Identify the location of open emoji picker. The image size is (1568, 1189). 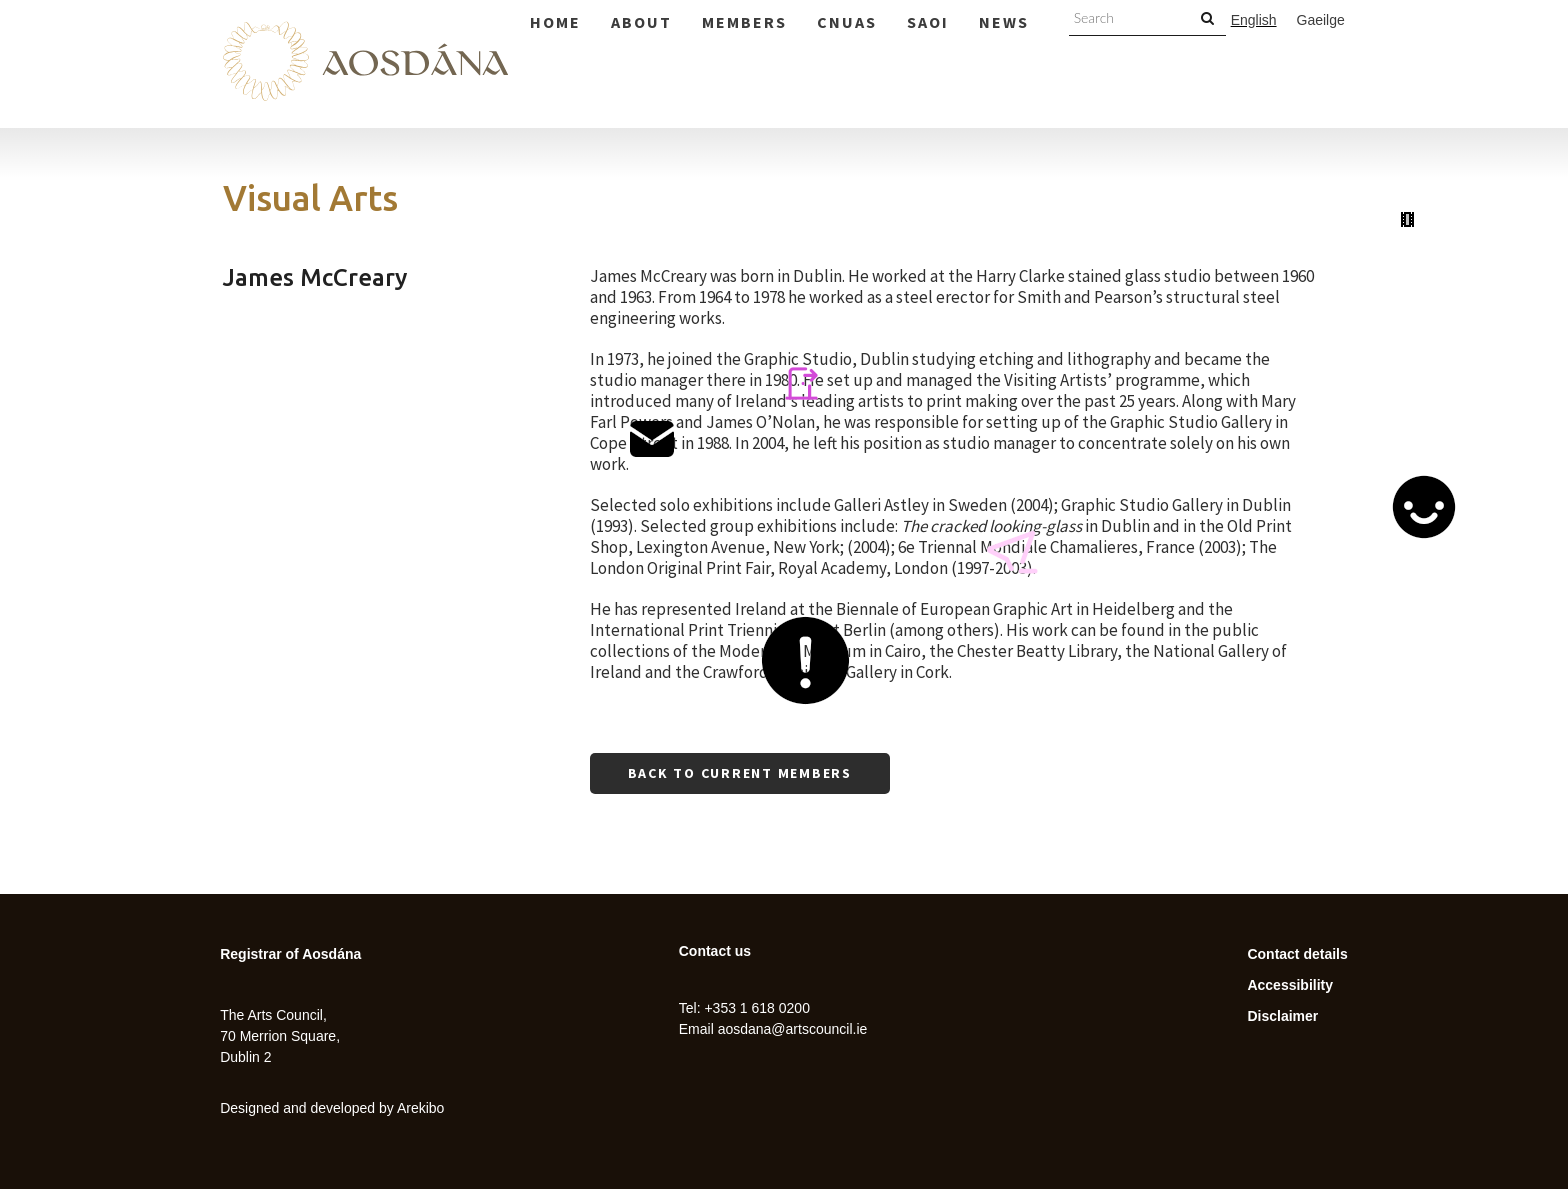
(1424, 507).